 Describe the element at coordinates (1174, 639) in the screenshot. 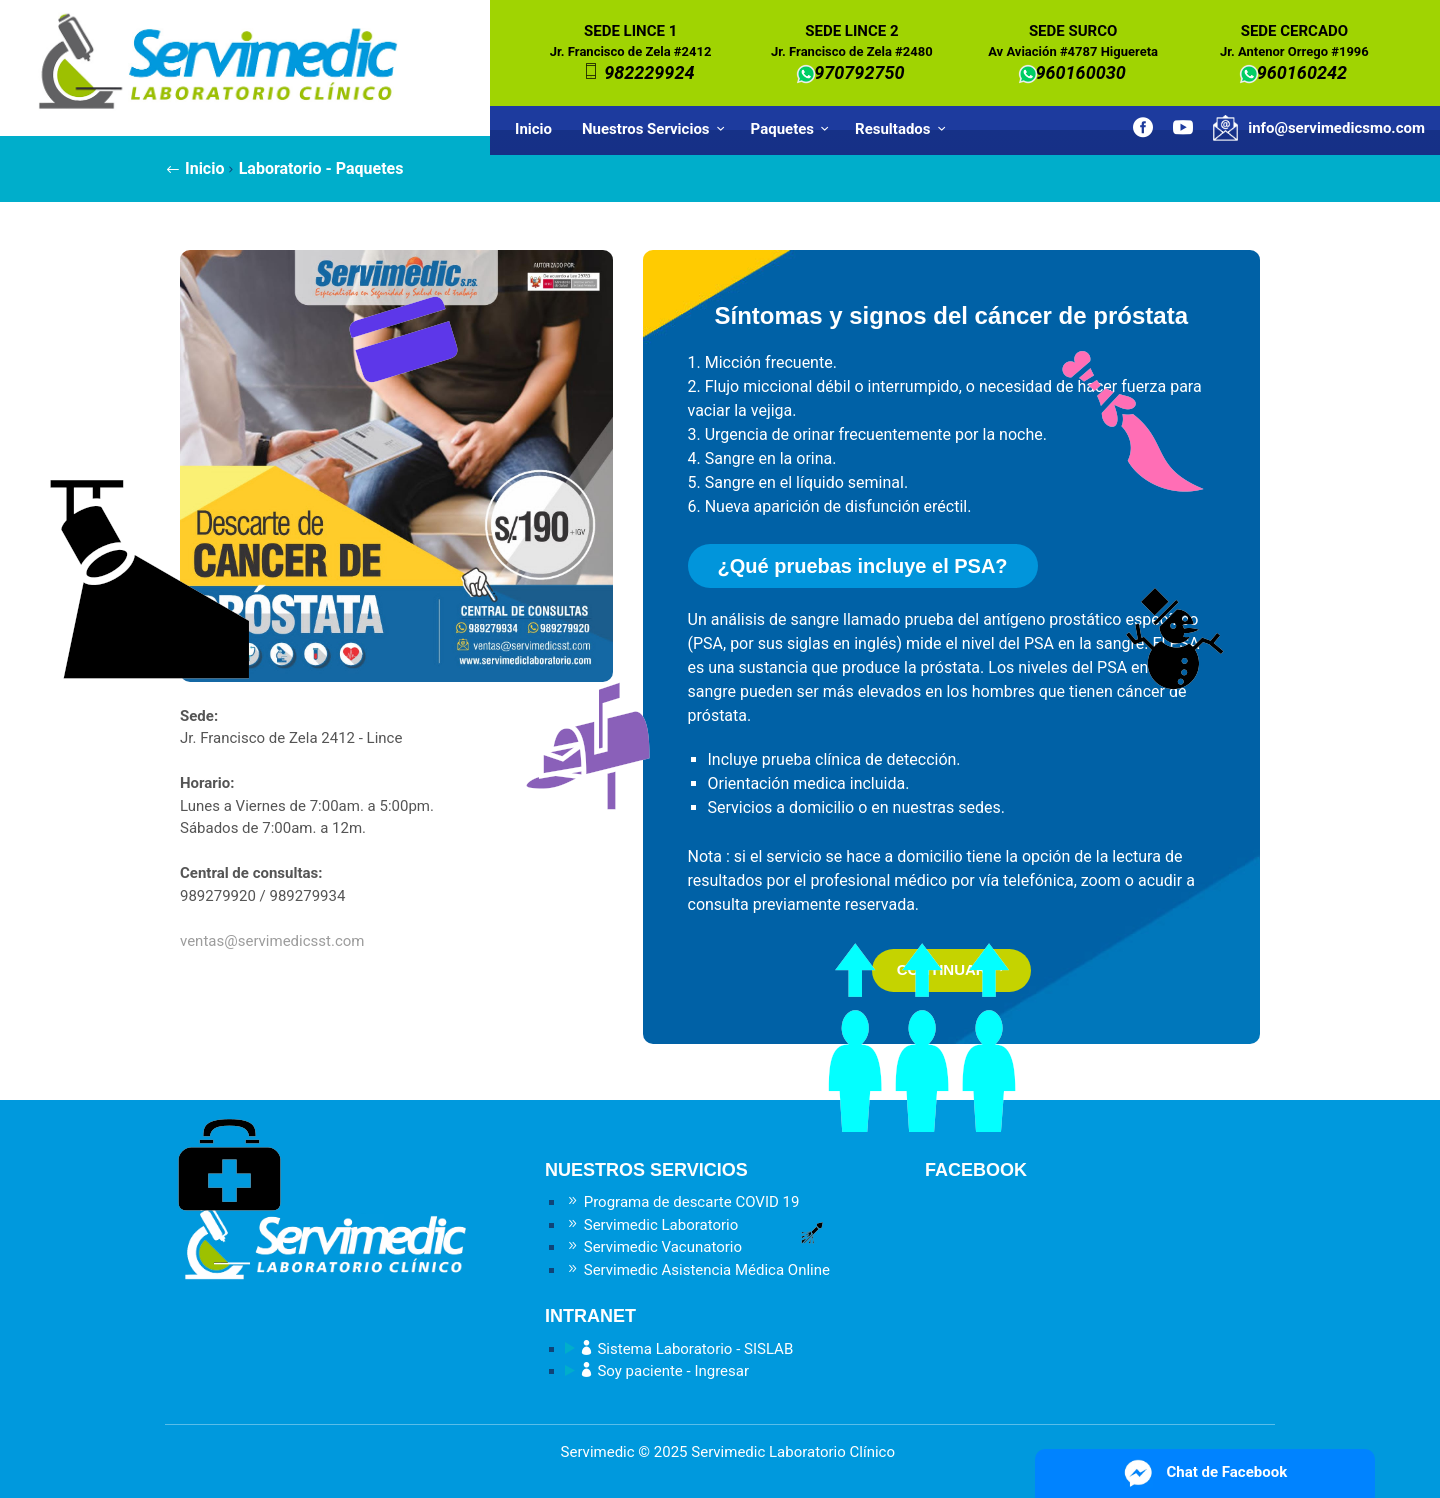

I see `winter or holiday-themed content` at that location.